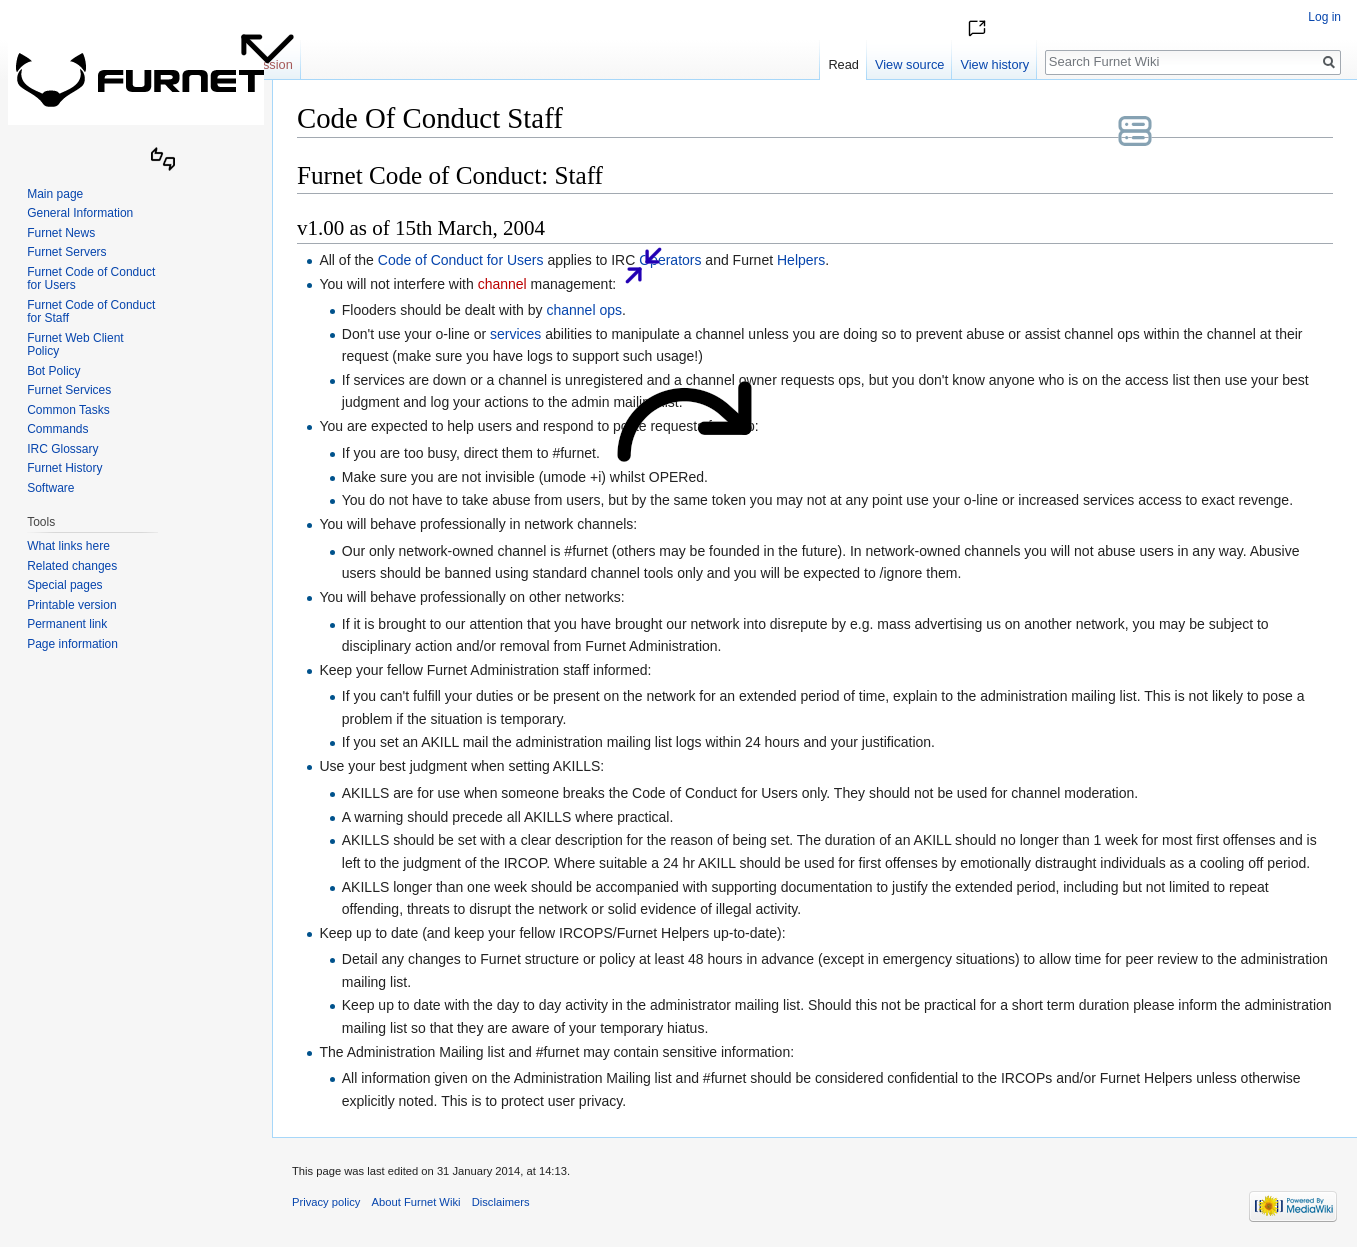 The height and width of the screenshot is (1247, 1357). What do you see at coordinates (977, 28) in the screenshot?
I see `share this conversation` at bounding box center [977, 28].